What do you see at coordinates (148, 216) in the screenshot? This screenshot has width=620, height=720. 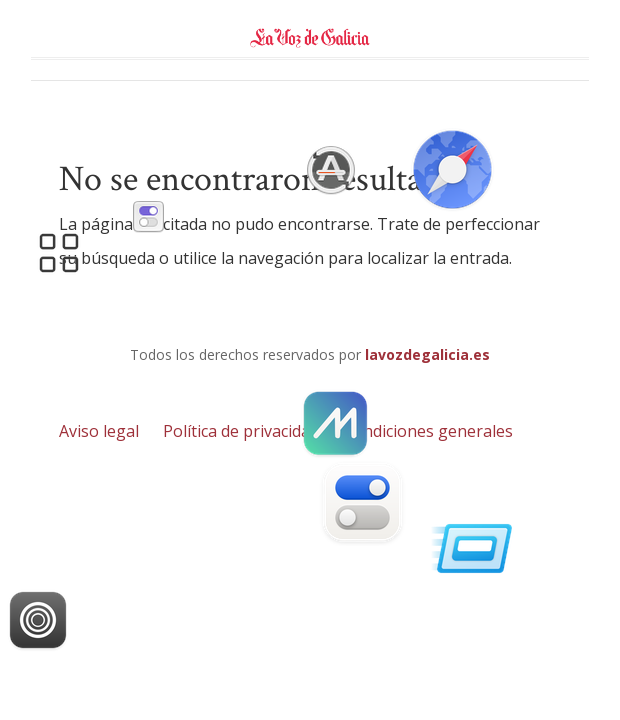 I see `open gnome tweaks settings` at bounding box center [148, 216].